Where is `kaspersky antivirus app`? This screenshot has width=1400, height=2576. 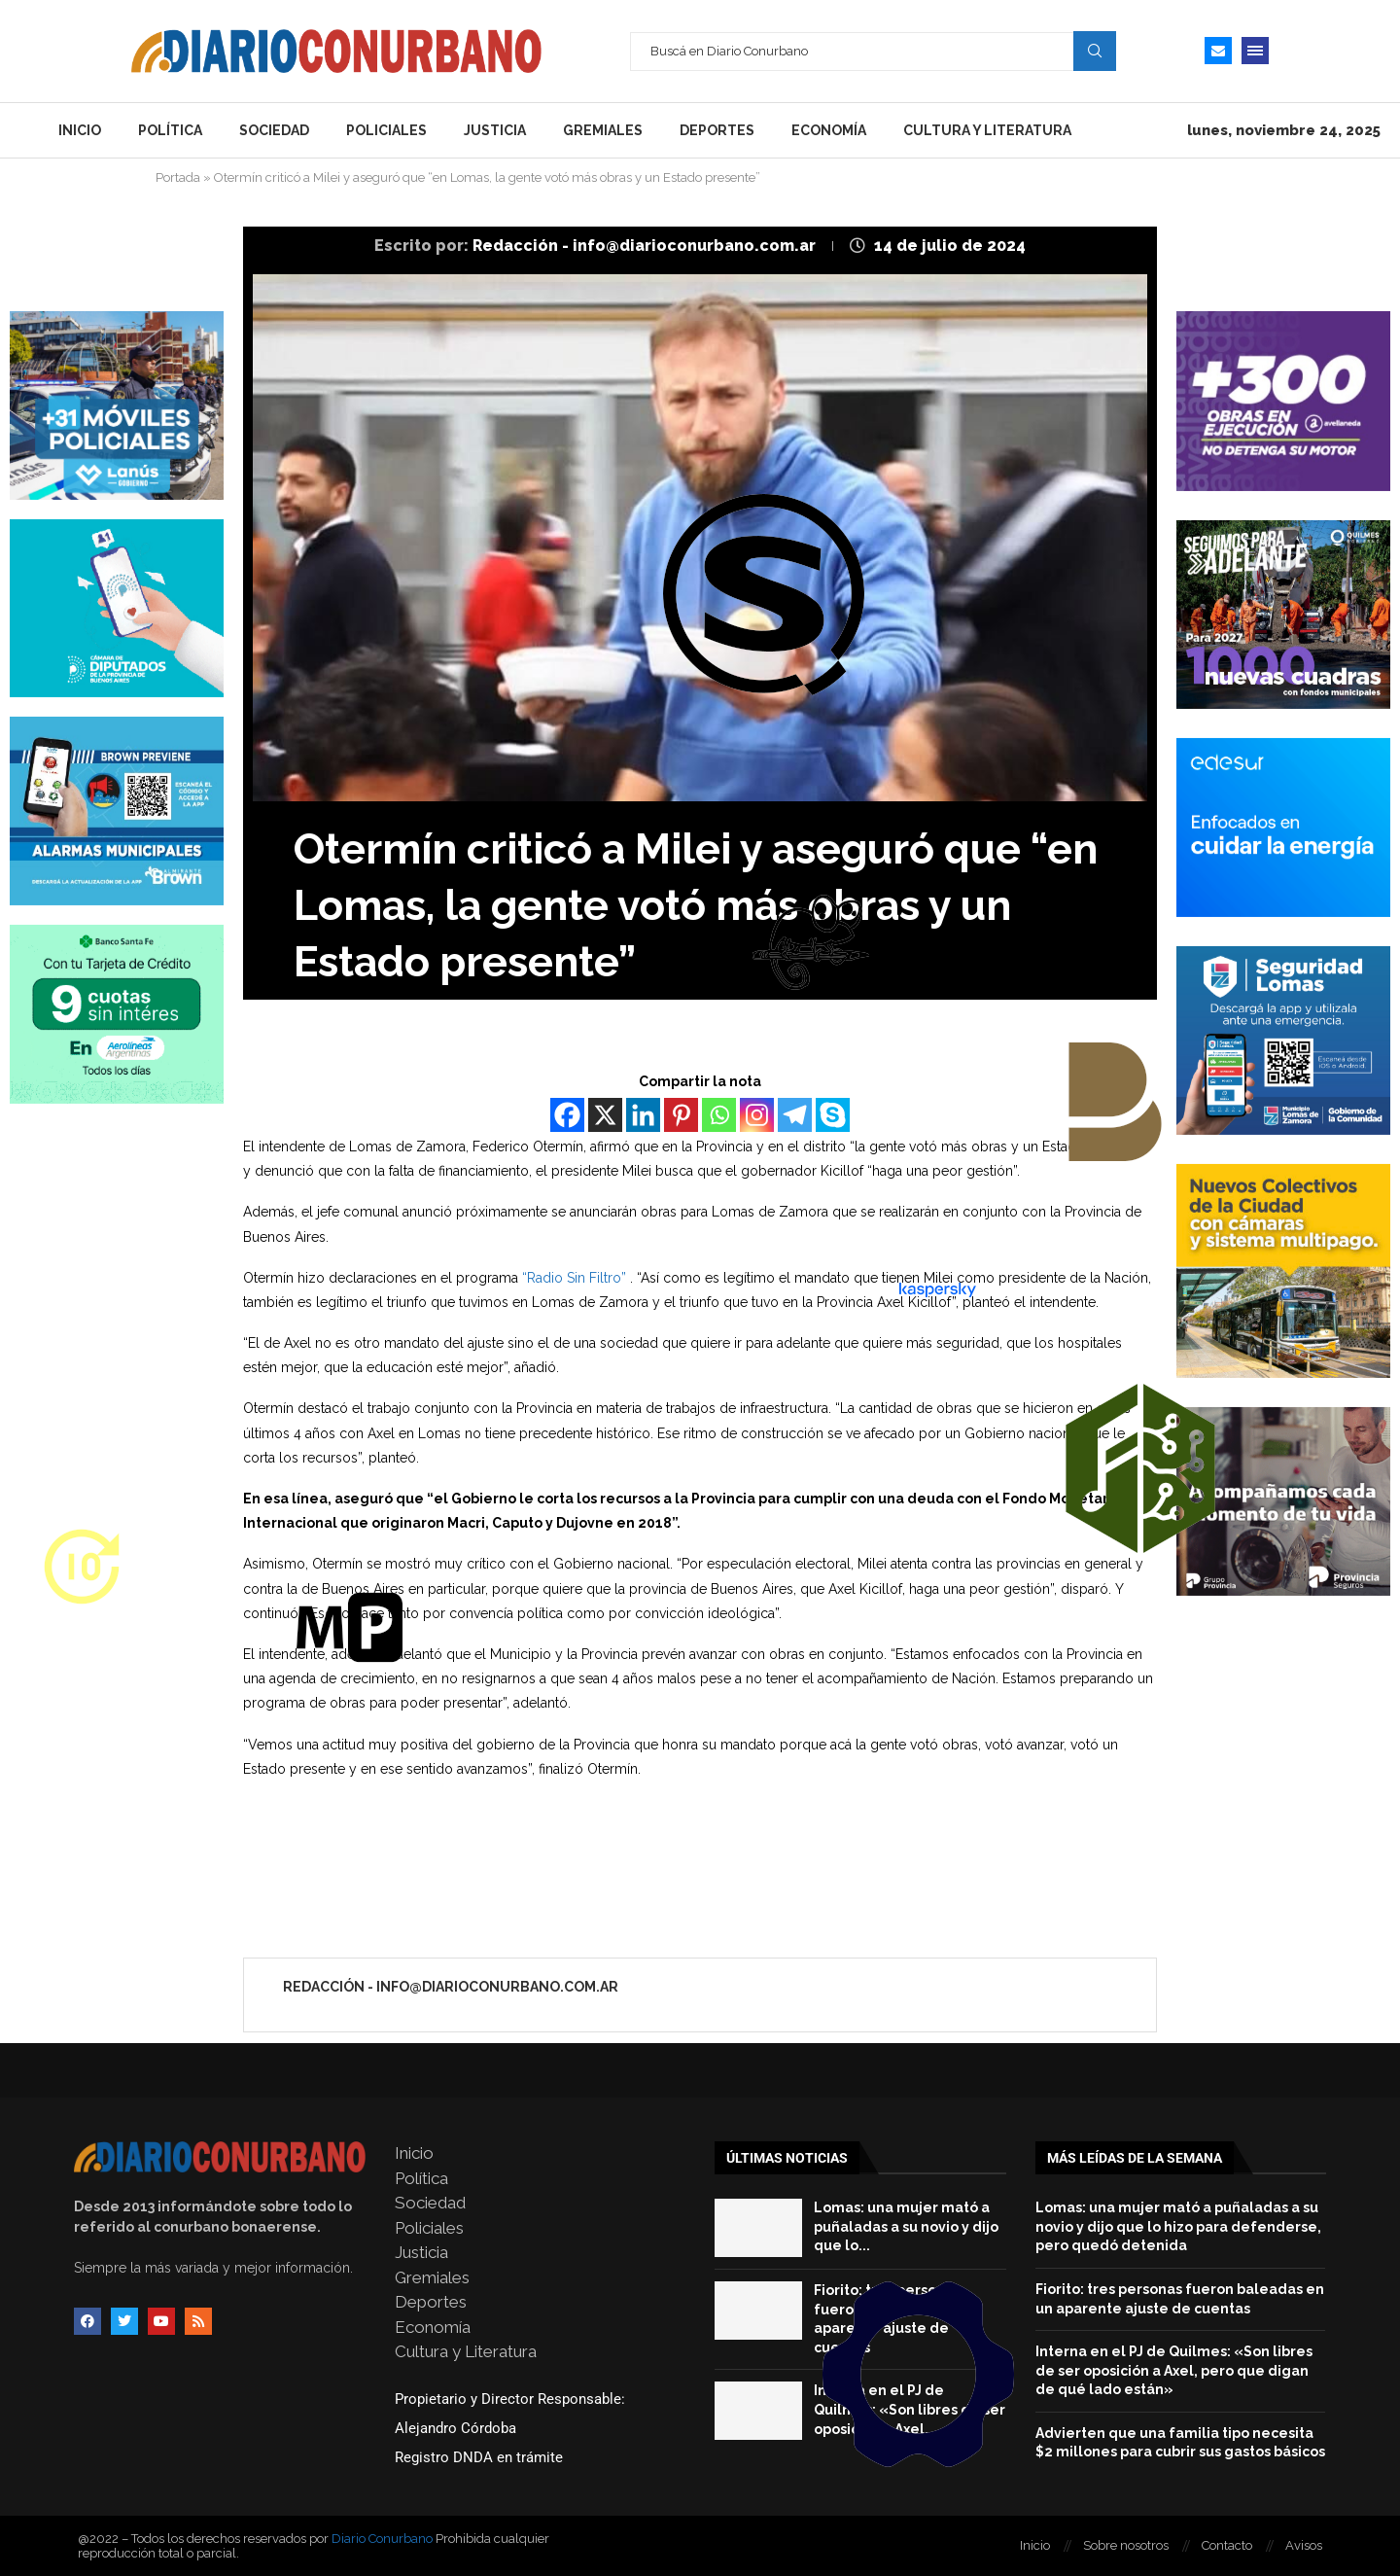
kaspersky antivirus app is located at coordinates (937, 1289).